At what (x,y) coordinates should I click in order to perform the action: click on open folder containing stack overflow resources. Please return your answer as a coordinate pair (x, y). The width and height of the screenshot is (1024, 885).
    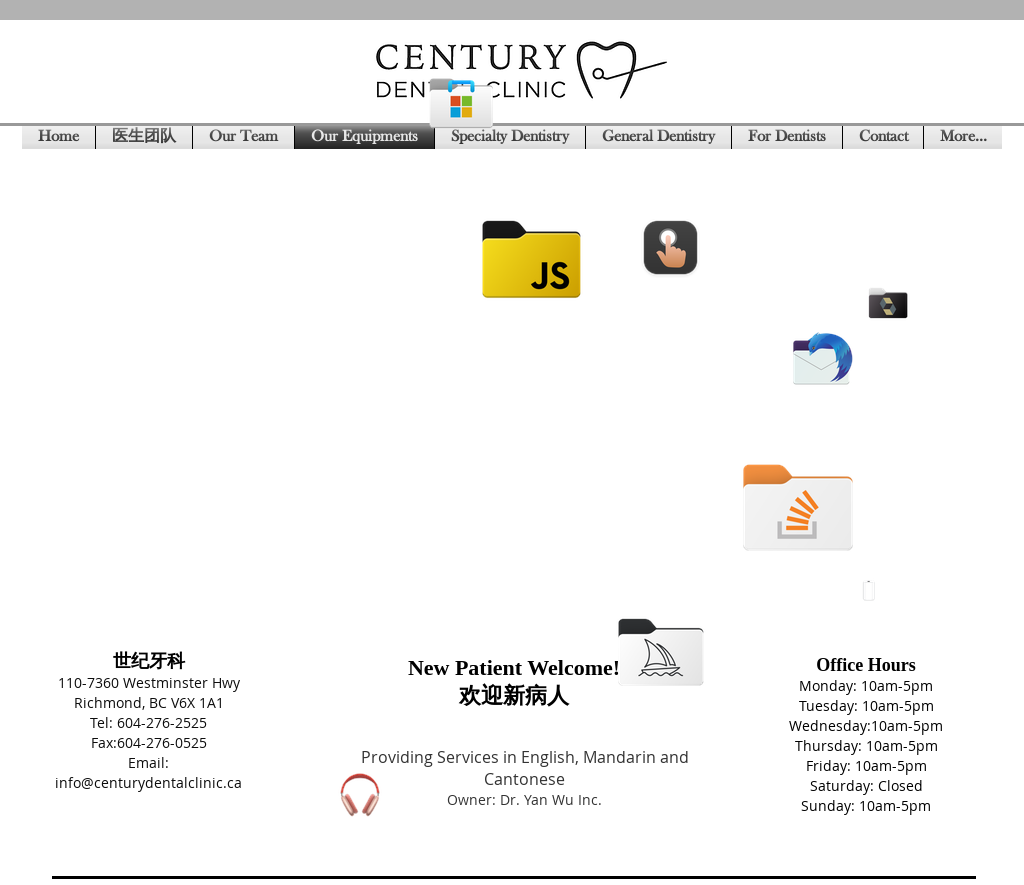
    Looking at the image, I should click on (797, 510).